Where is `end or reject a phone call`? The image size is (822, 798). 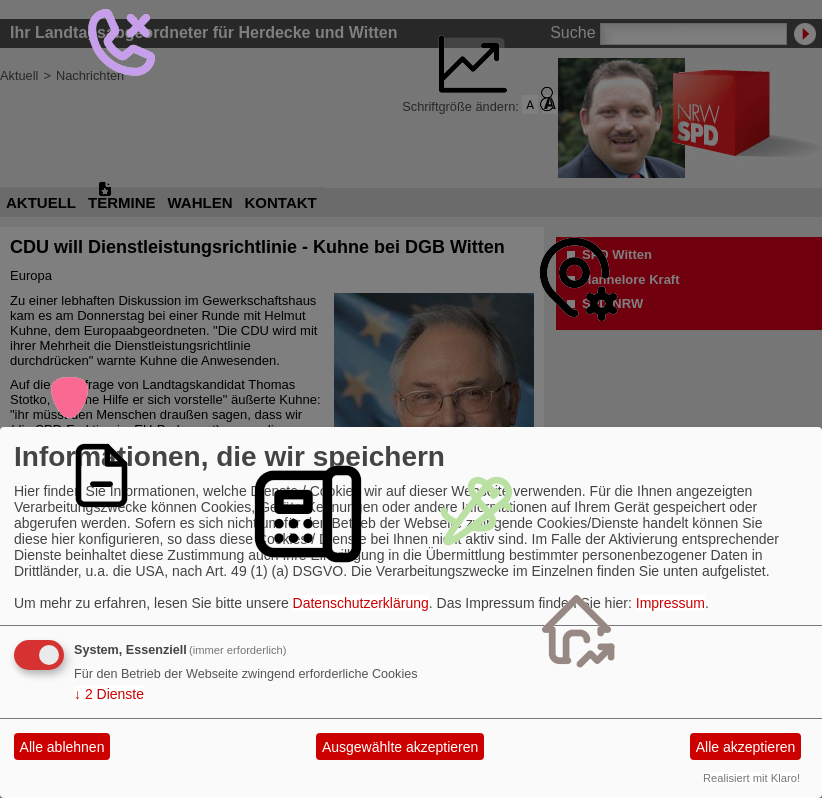
end or reject a phone call is located at coordinates (123, 41).